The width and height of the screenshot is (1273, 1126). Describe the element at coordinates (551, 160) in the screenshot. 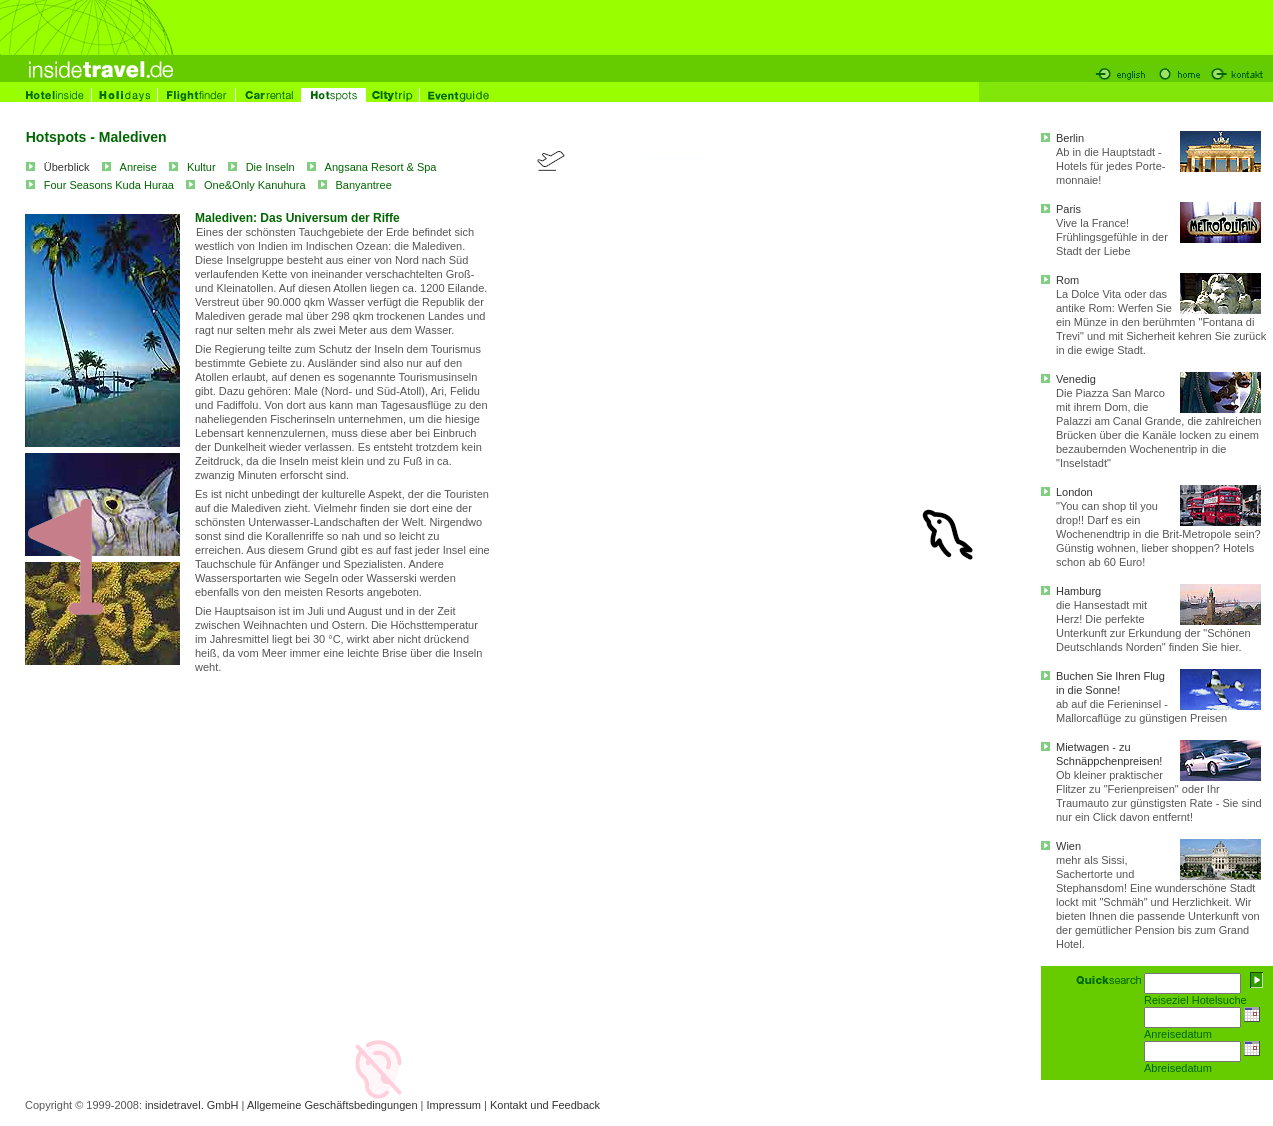

I see `indicates flight departure status` at that location.